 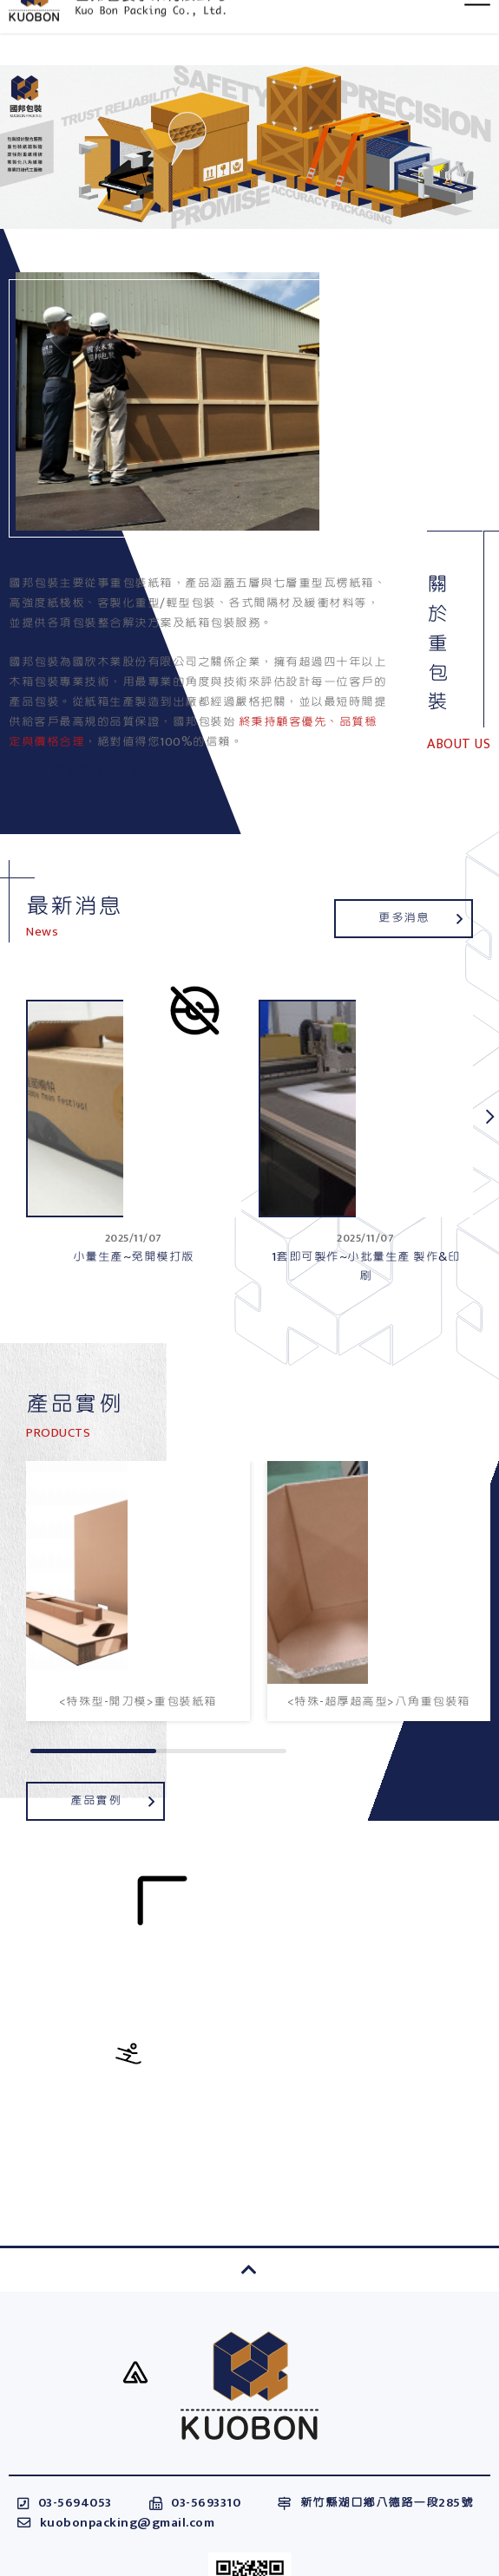 I want to click on adjust corner radius of a shape, so click(x=162, y=1901).